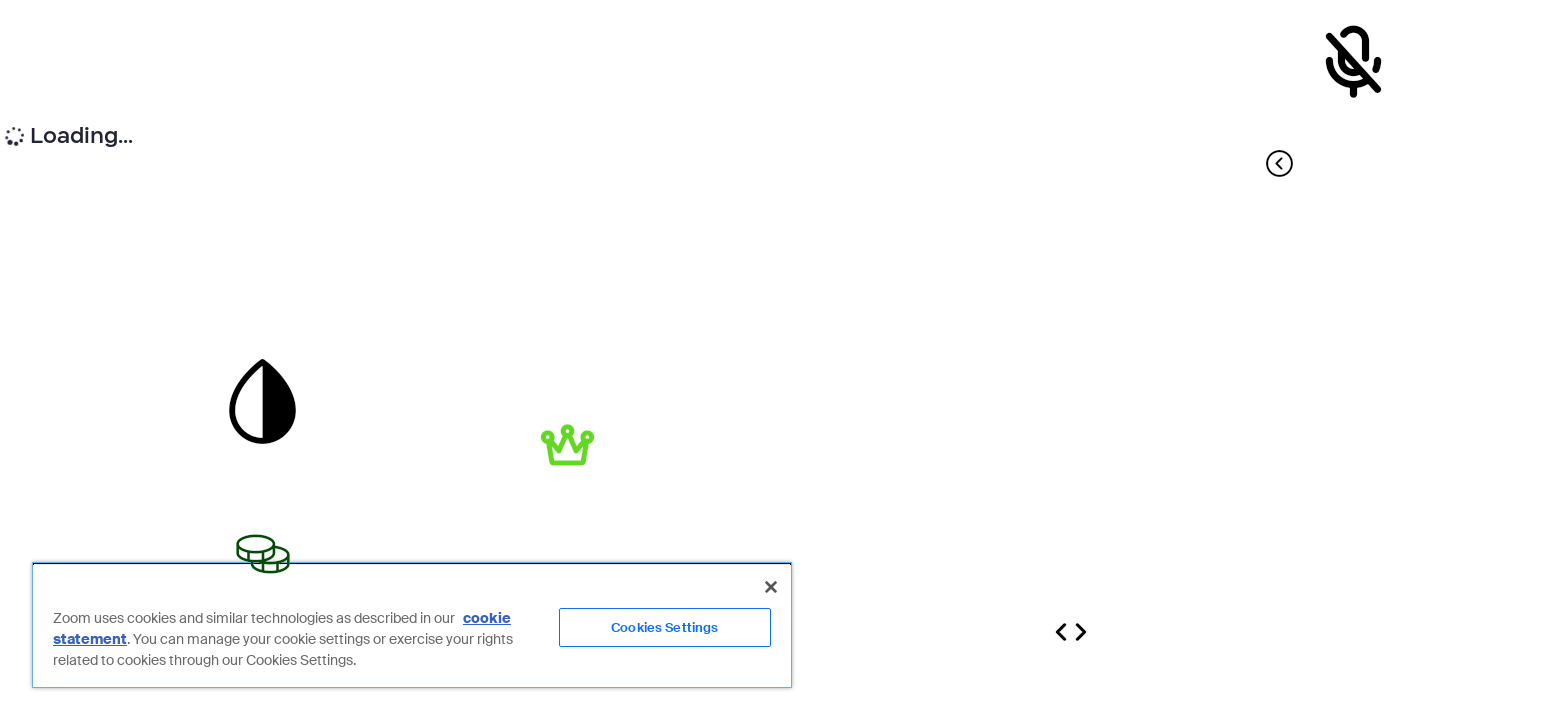 The image size is (1568, 720). What do you see at coordinates (262, 404) in the screenshot?
I see `adjust color saturation or contrast settings` at bounding box center [262, 404].